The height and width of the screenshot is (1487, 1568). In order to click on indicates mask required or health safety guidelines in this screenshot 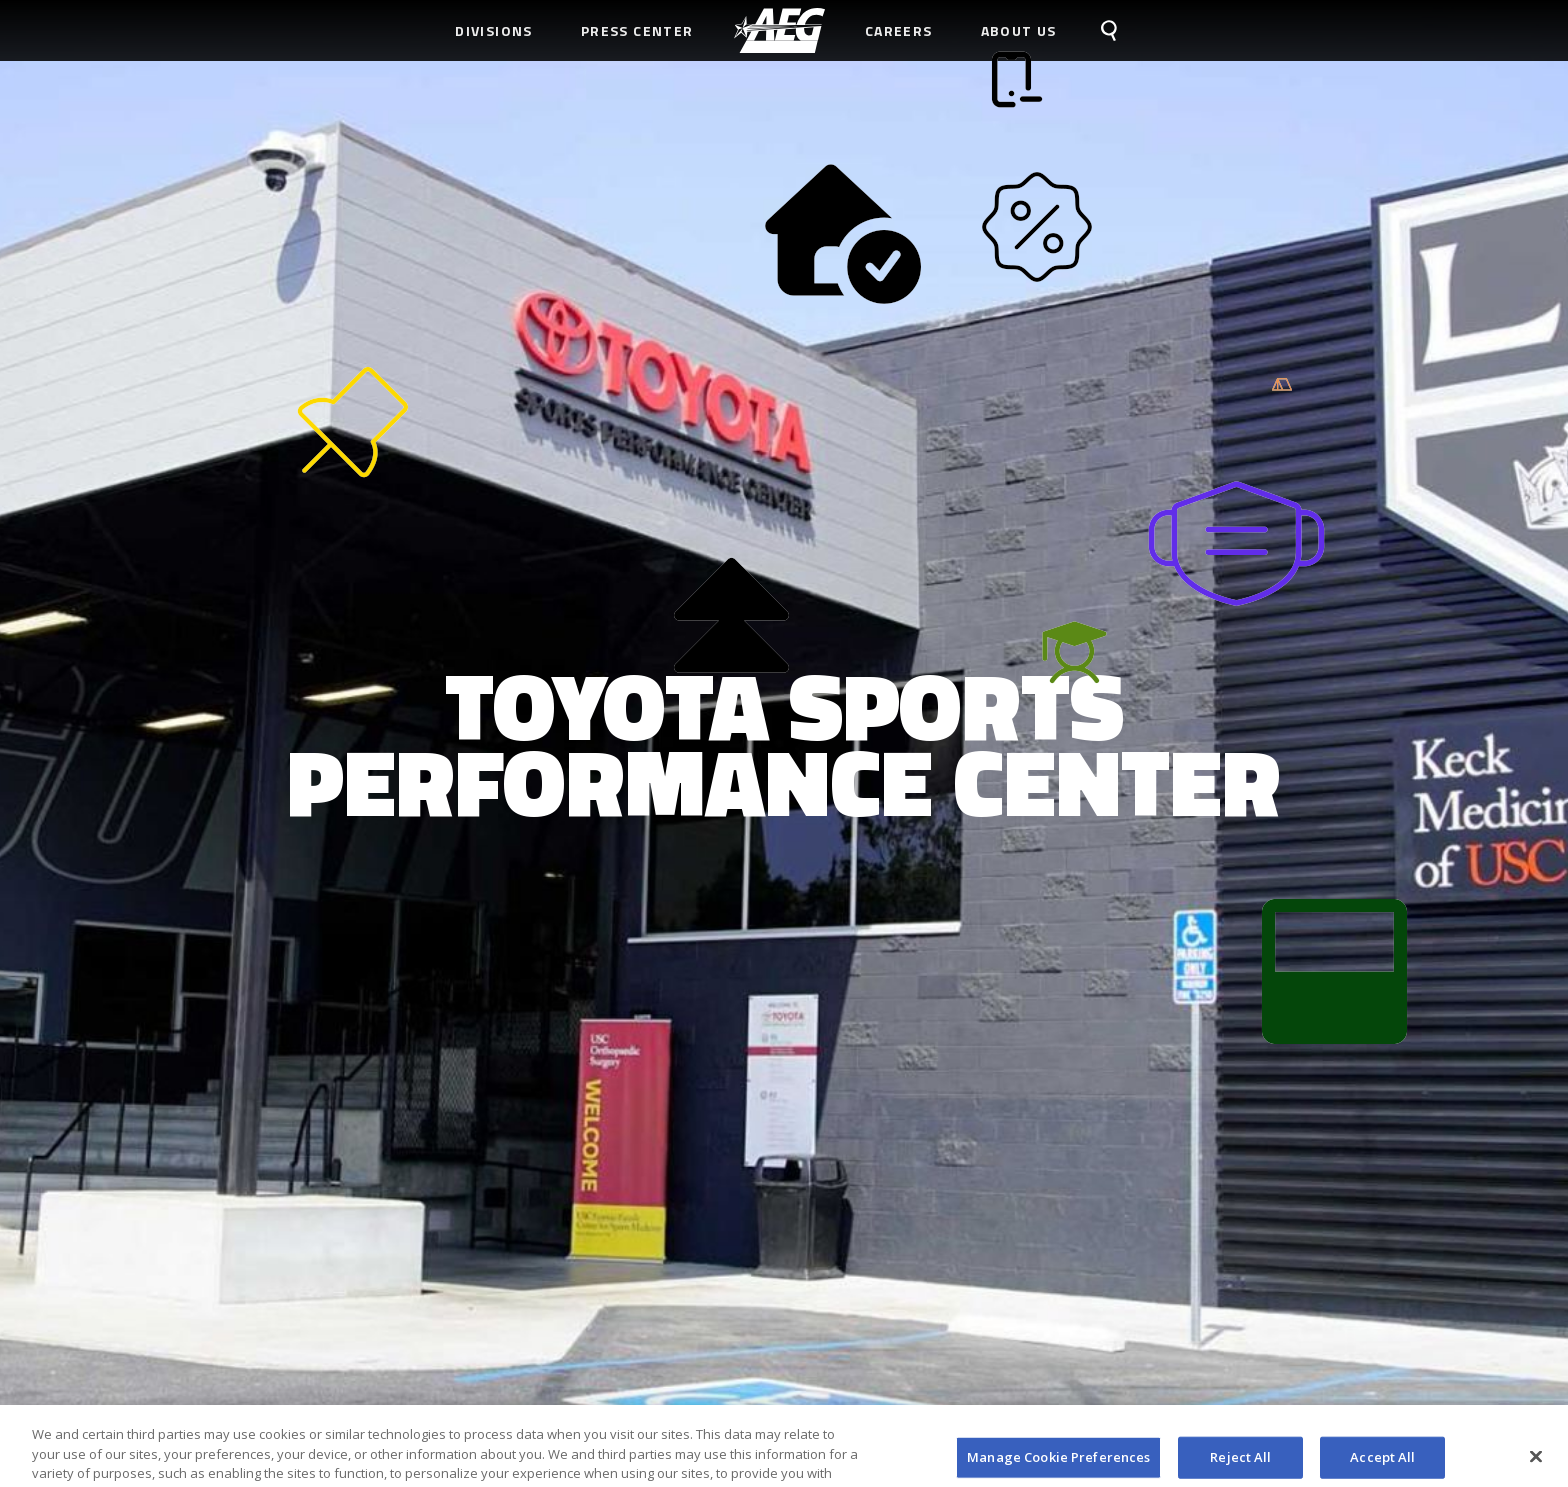, I will do `click(1236, 546)`.